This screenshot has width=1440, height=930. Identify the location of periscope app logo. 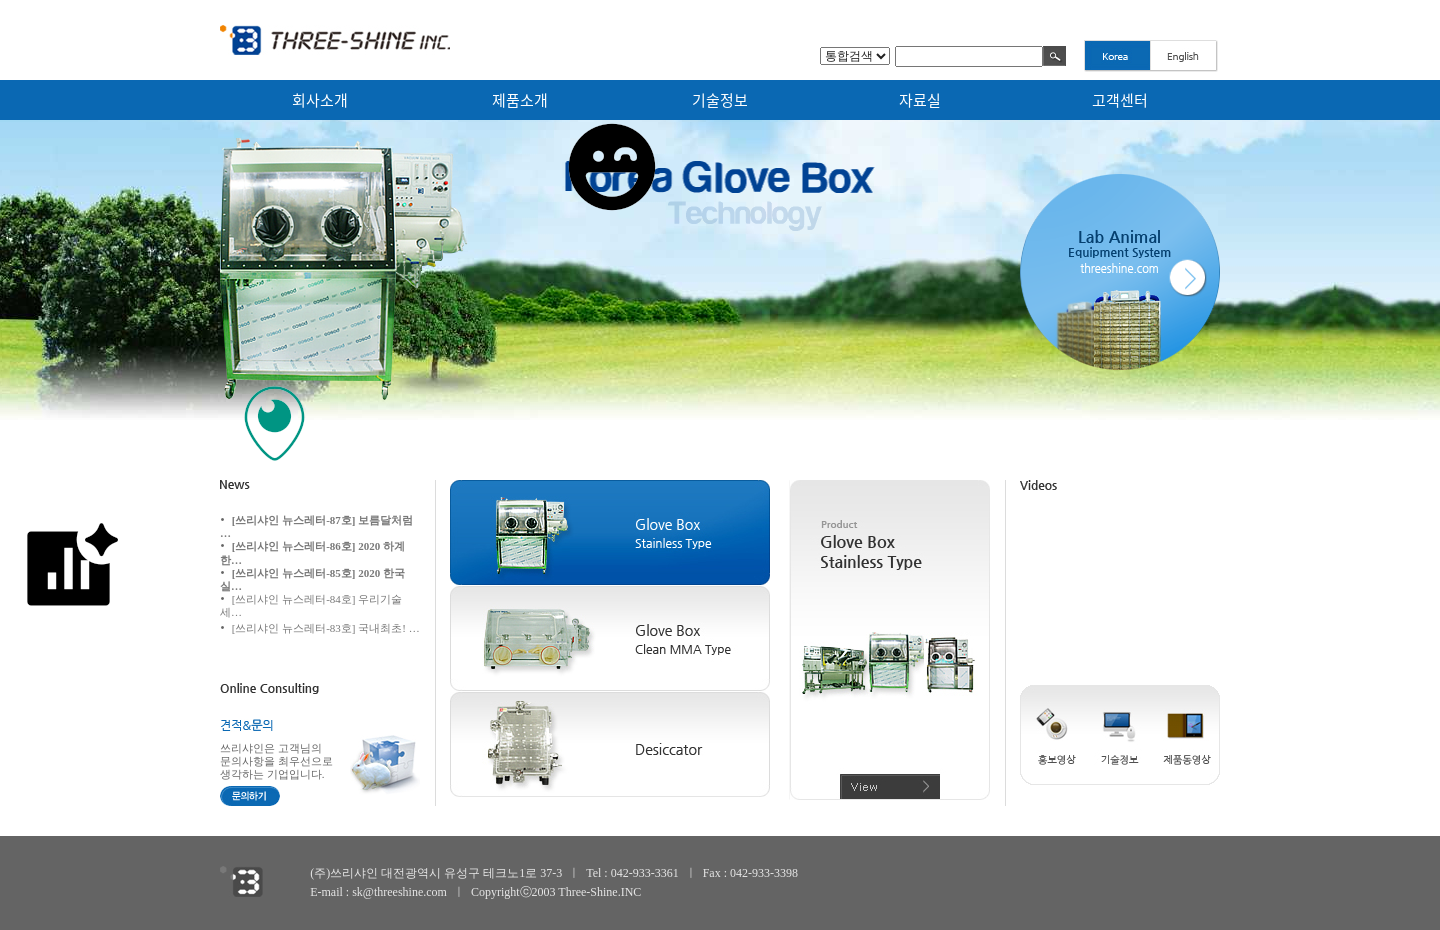
(274, 423).